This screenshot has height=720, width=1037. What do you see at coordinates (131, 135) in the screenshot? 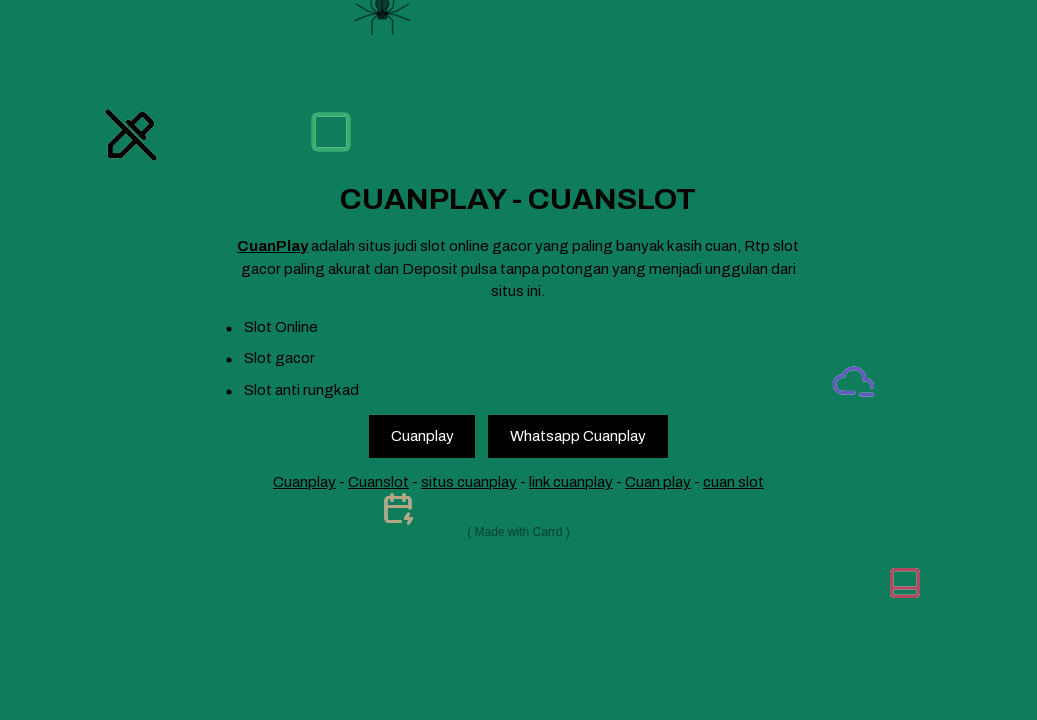
I see `color picker tool disabled` at bounding box center [131, 135].